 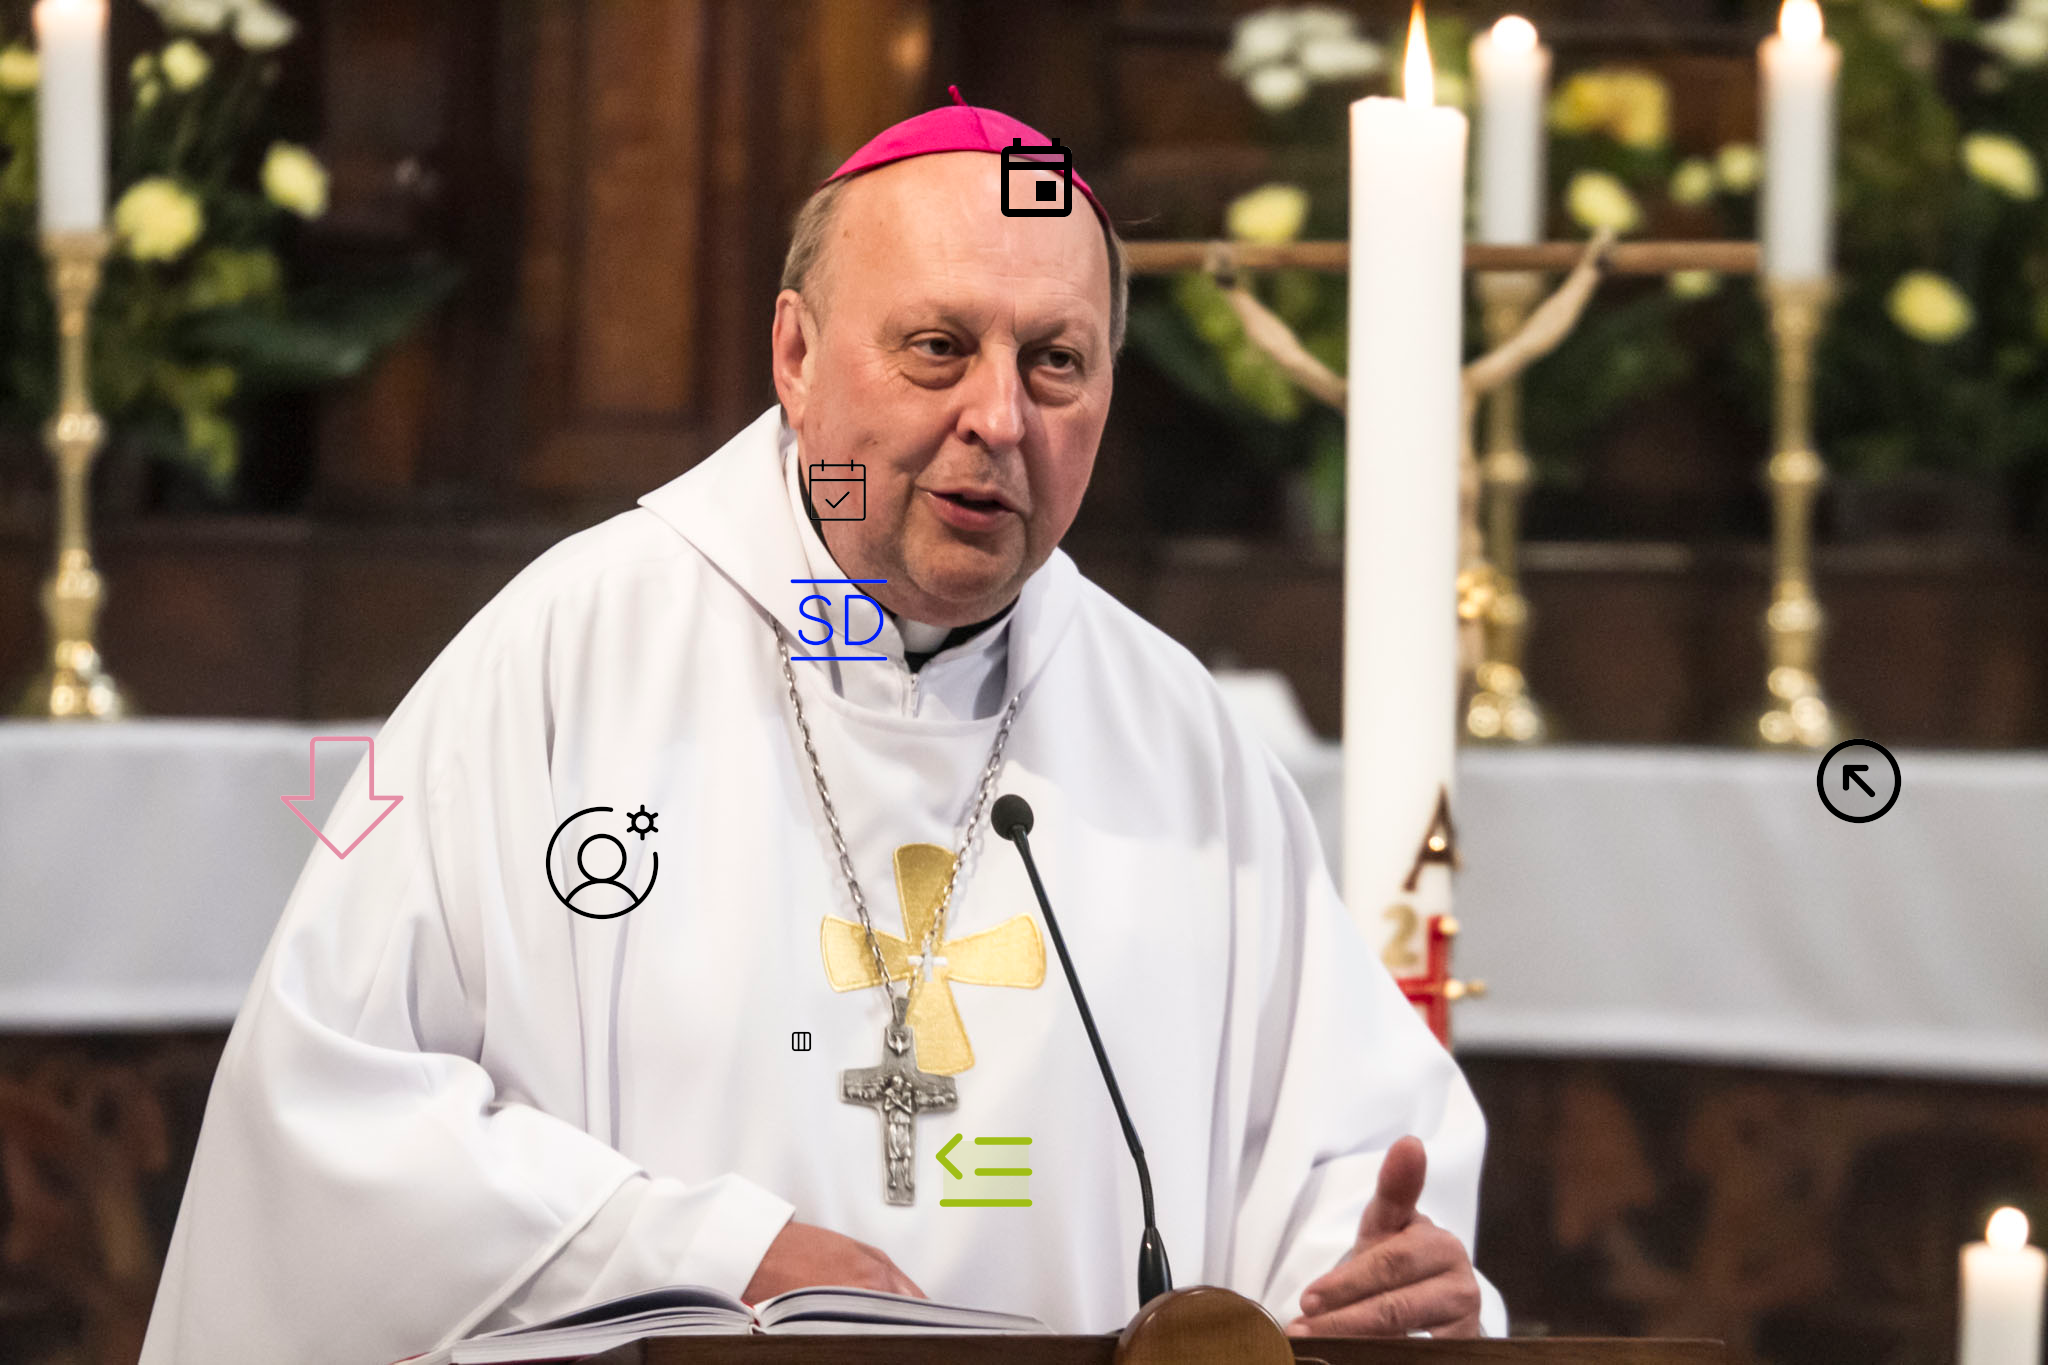 What do you see at coordinates (1036, 181) in the screenshot?
I see `add an event to your calendar` at bounding box center [1036, 181].